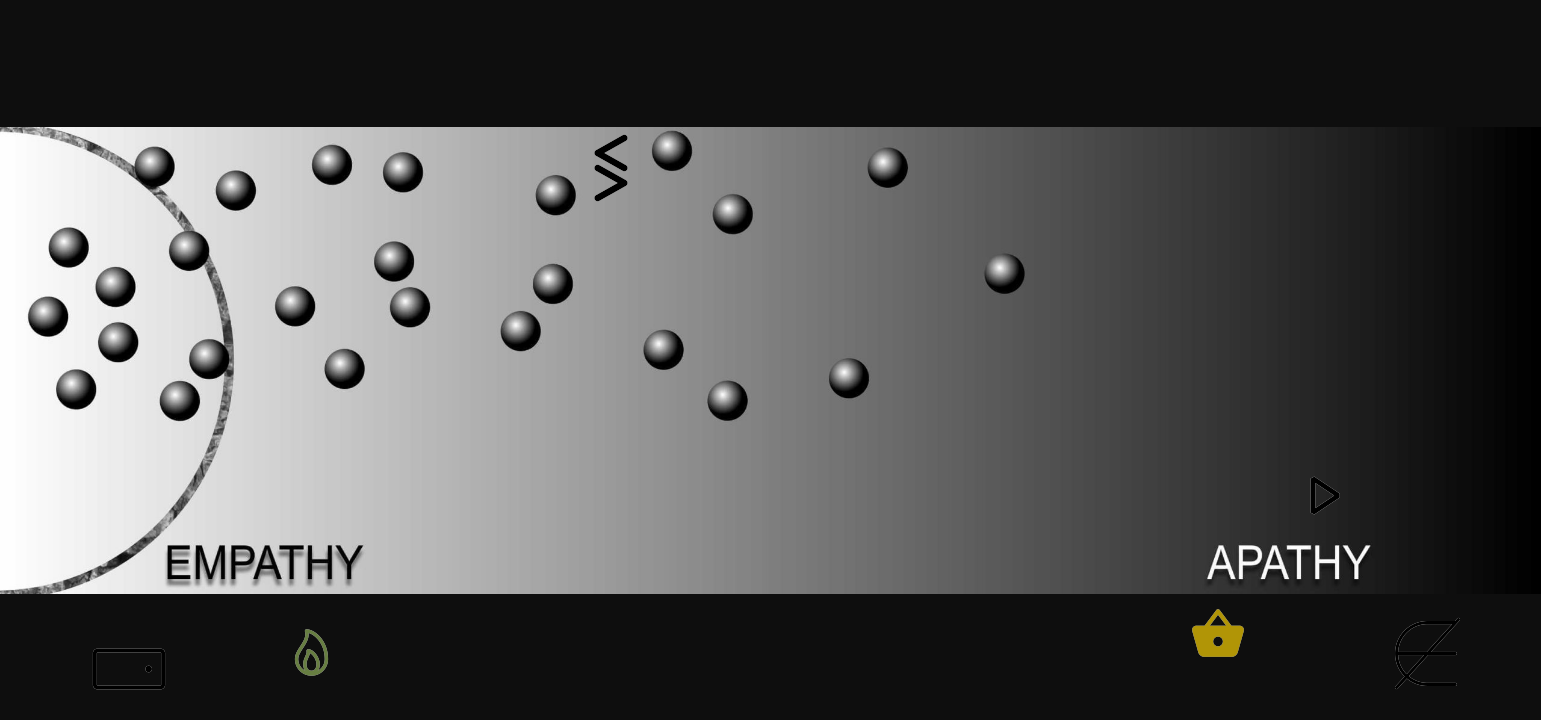 This screenshot has height=720, width=1541. What do you see at coordinates (1322, 494) in the screenshot?
I see `start debugging session` at bounding box center [1322, 494].